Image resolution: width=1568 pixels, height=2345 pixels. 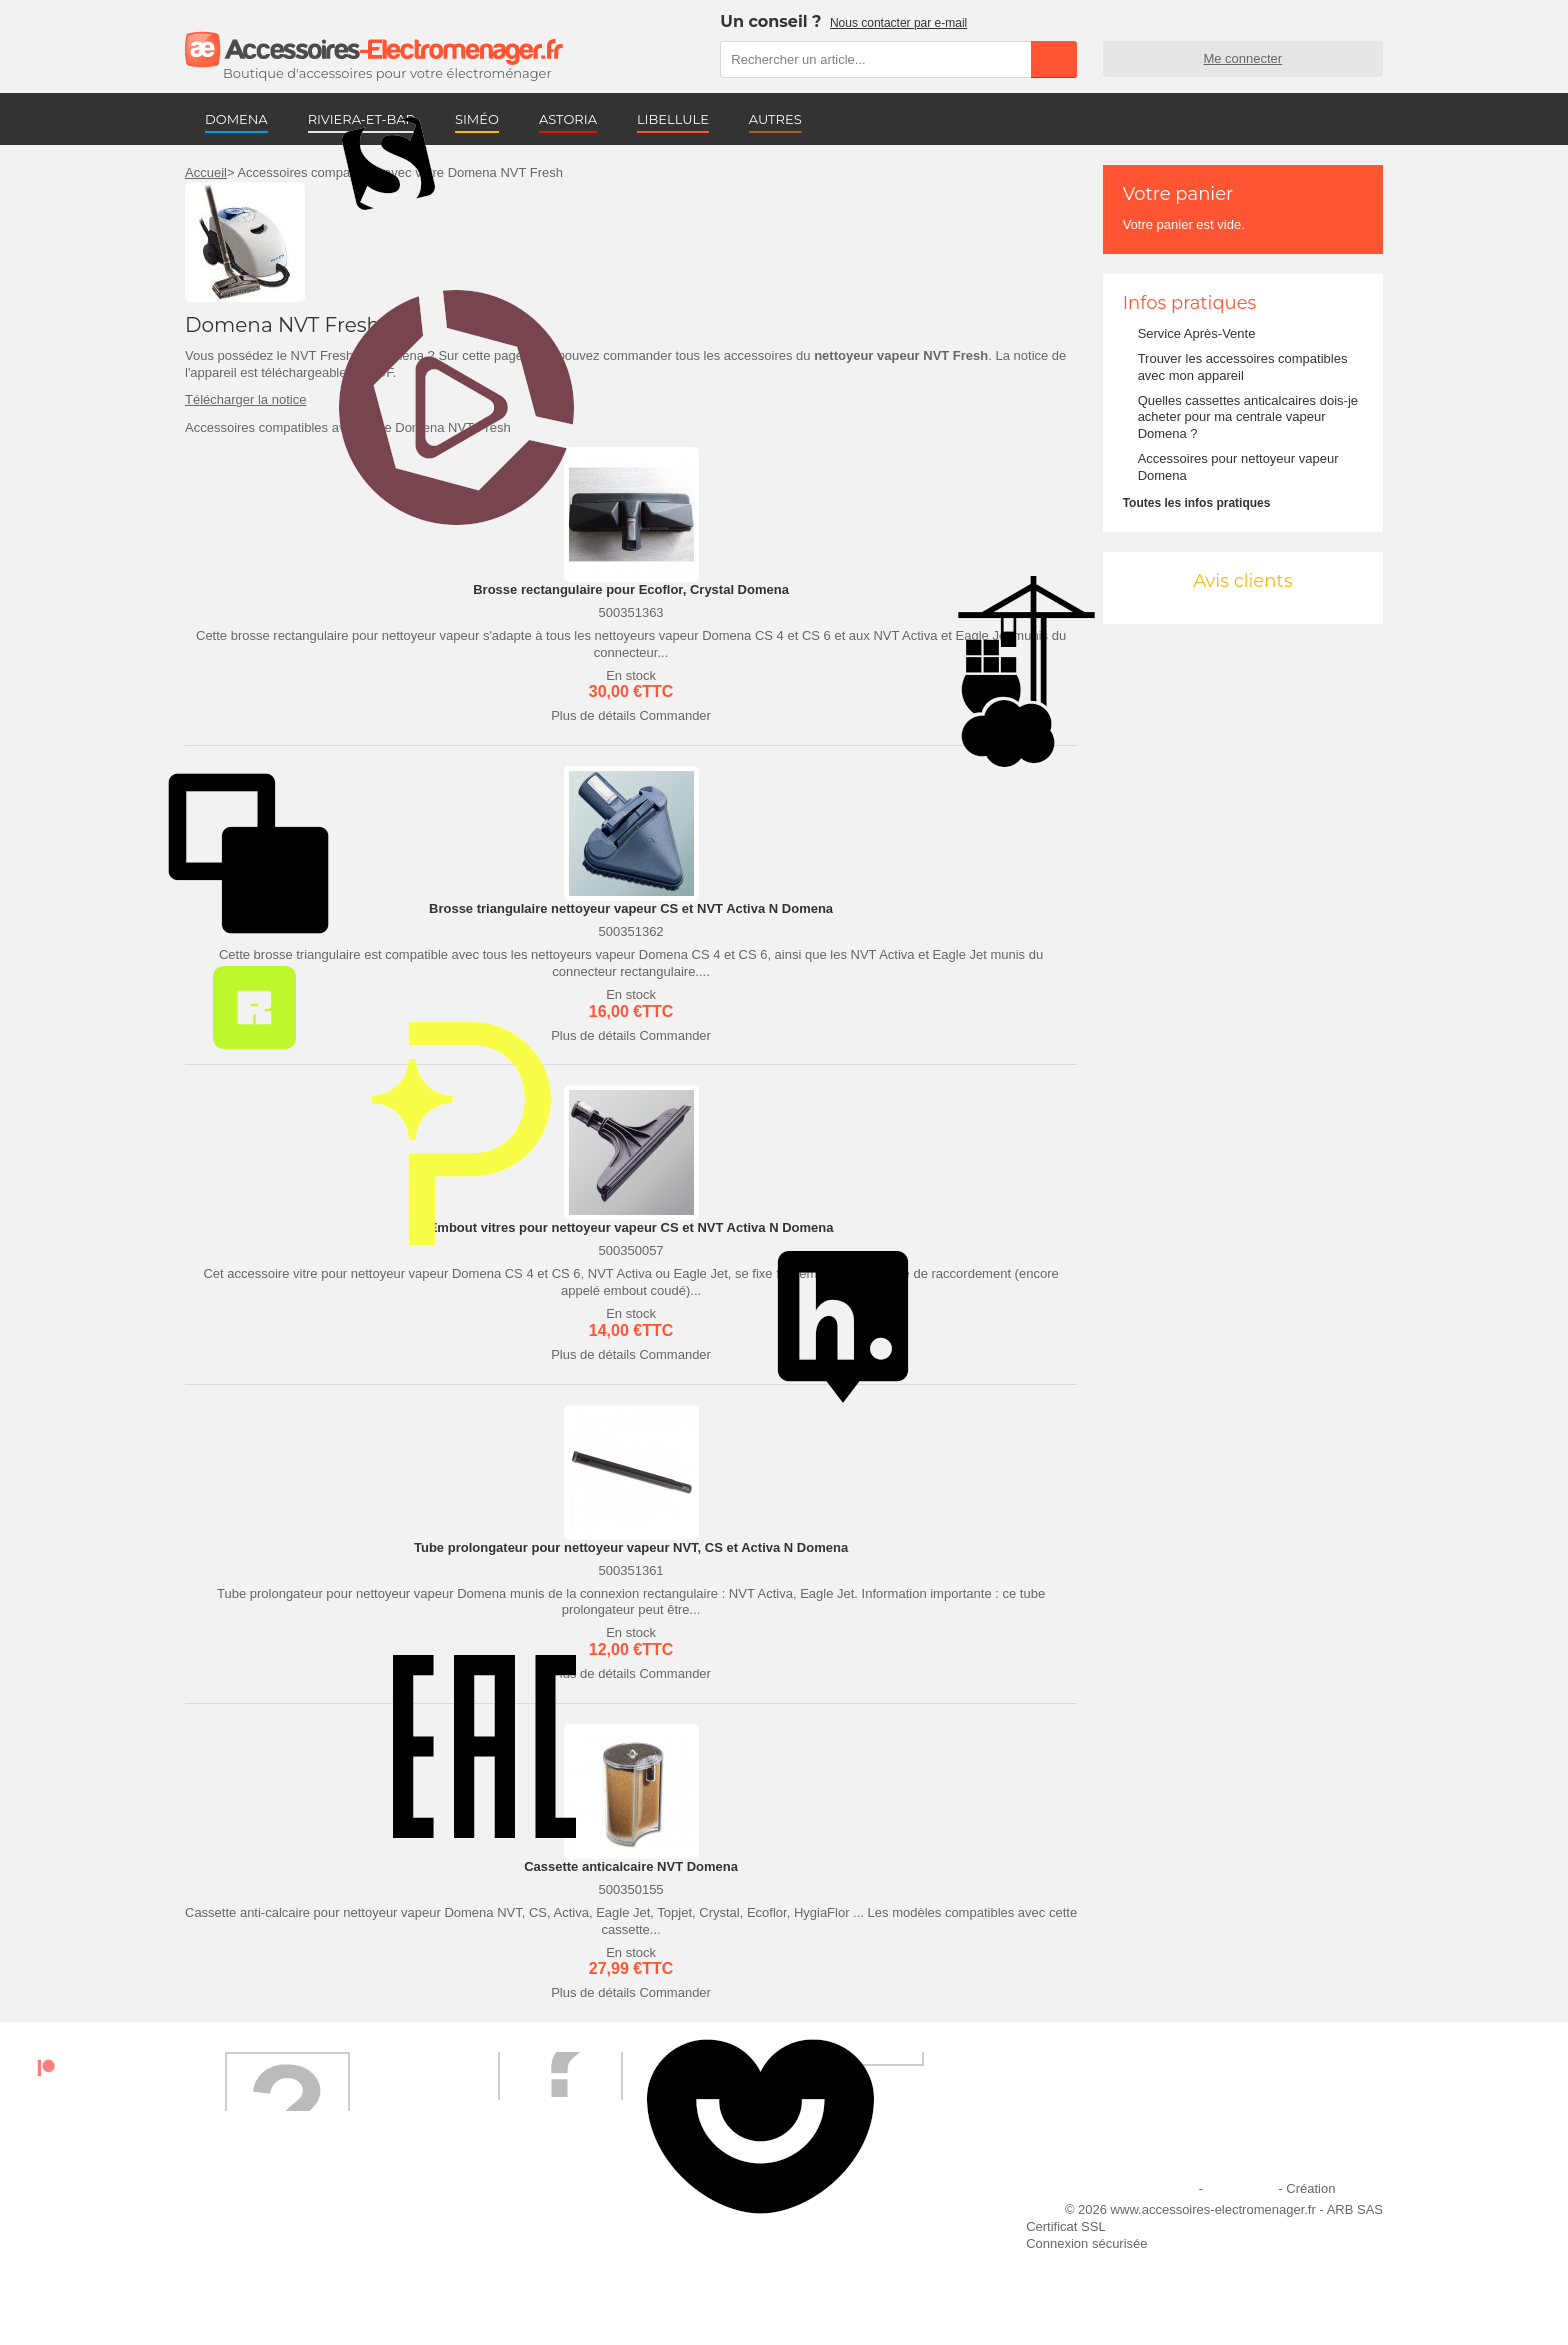 I want to click on open portainer container management dashboard, so click(x=1026, y=671).